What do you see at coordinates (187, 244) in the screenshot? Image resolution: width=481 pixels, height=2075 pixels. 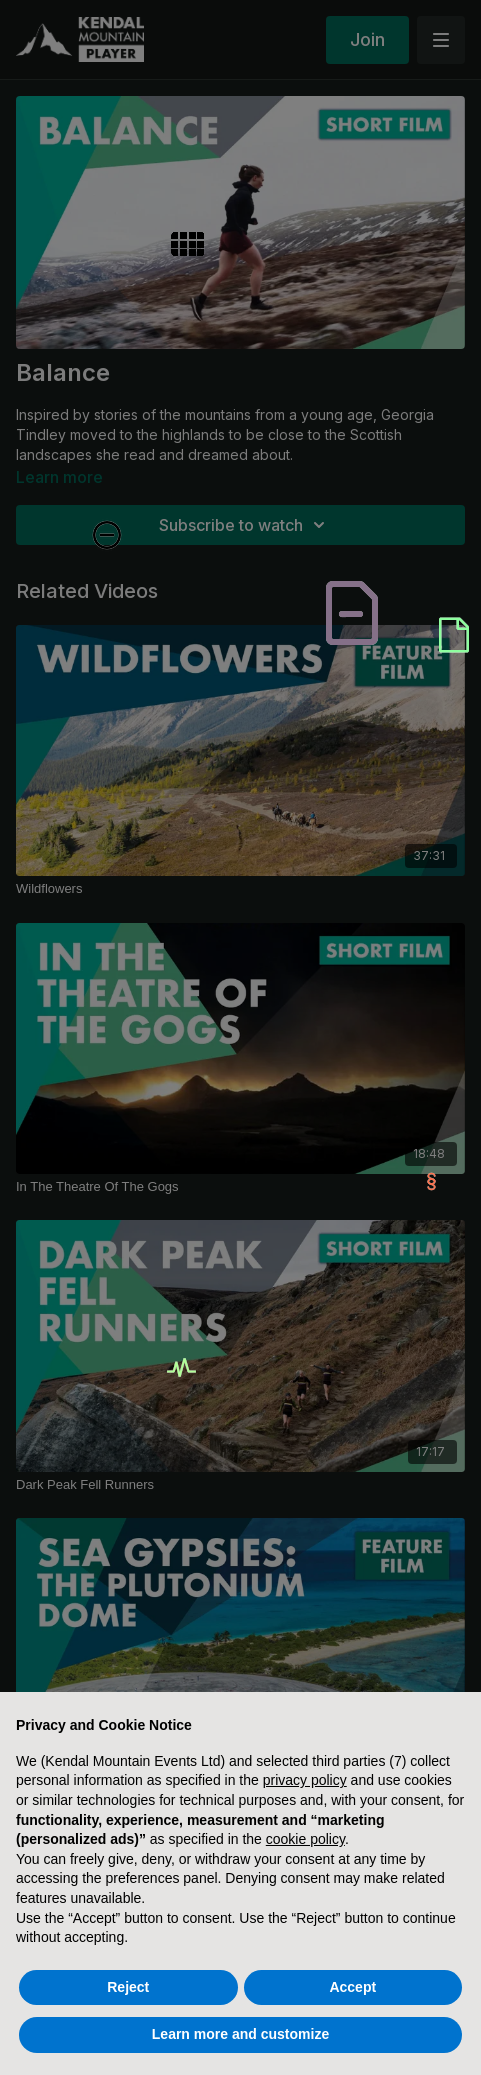 I see `switch to comfortable grid view` at bounding box center [187, 244].